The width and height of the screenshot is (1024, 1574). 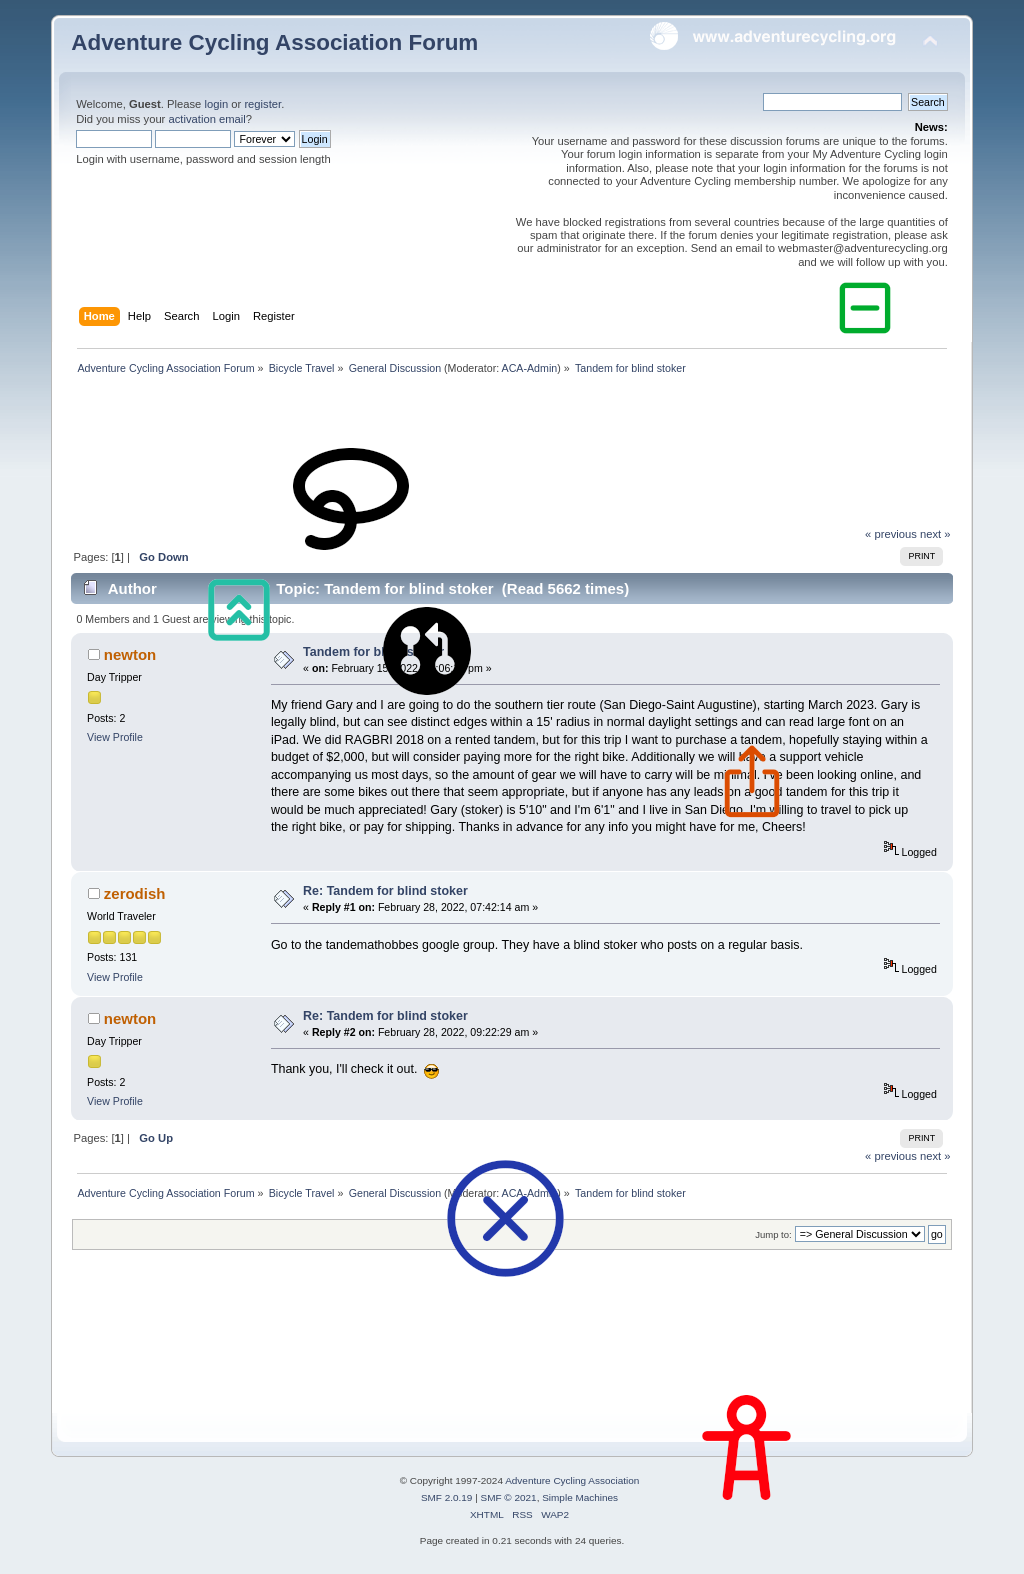 I want to click on view open pull request in activity feed, so click(x=427, y=651).